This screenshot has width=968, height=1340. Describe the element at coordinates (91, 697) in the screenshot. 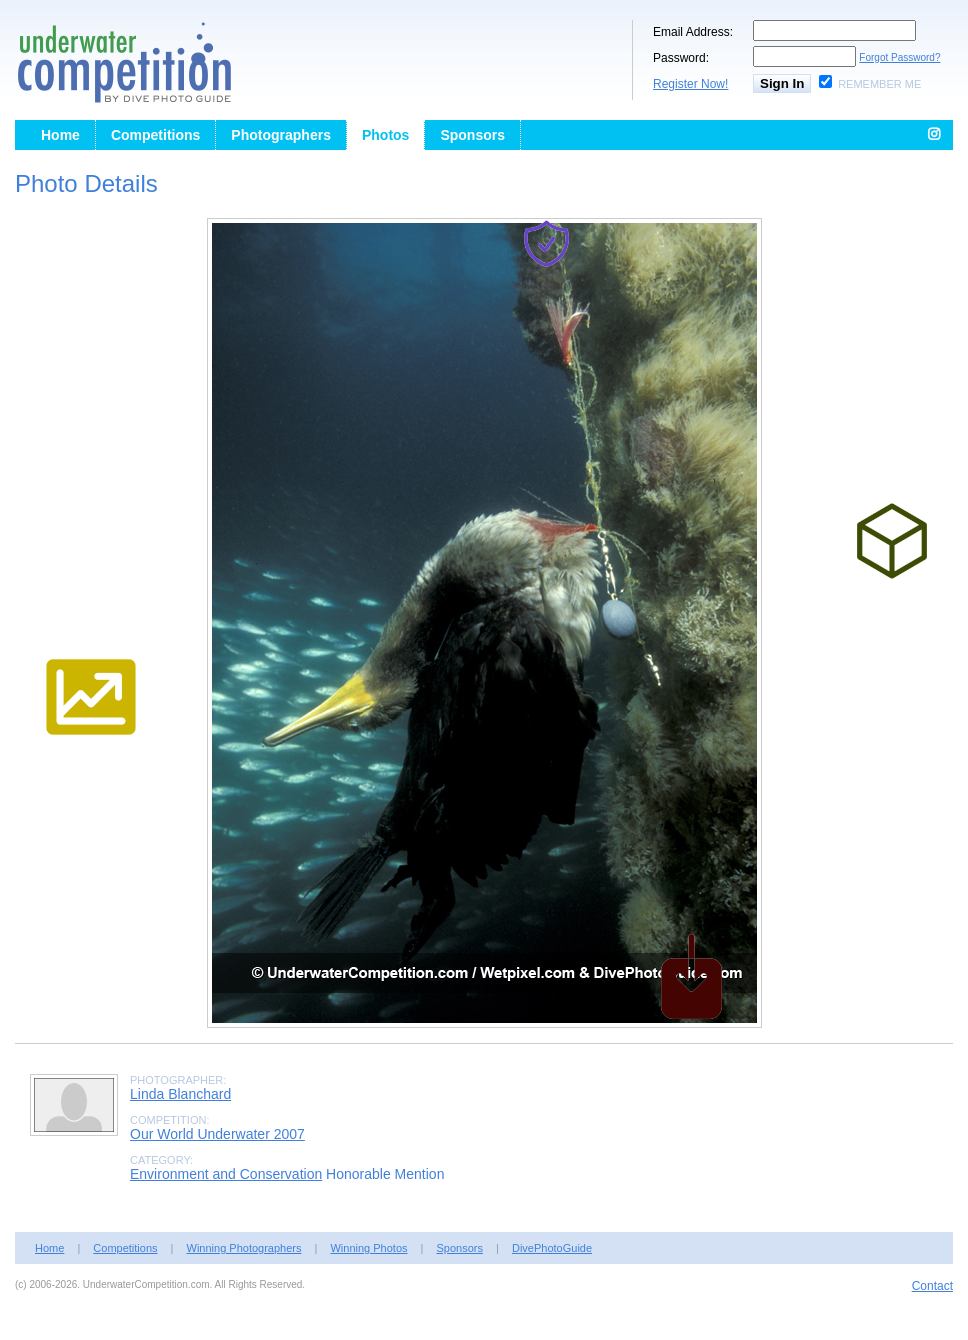

I see `view analytics or performance metrics` at that location.